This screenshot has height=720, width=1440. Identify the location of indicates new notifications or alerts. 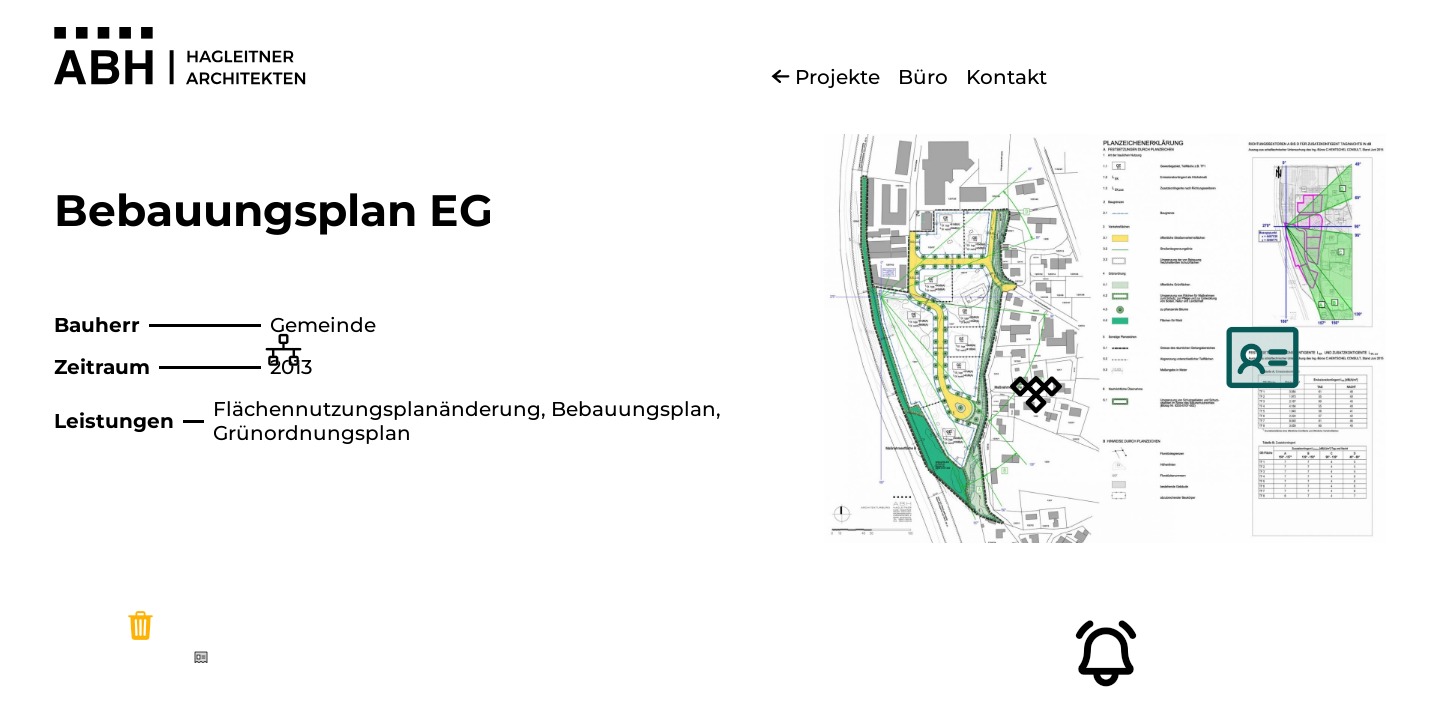
(1106, 654).